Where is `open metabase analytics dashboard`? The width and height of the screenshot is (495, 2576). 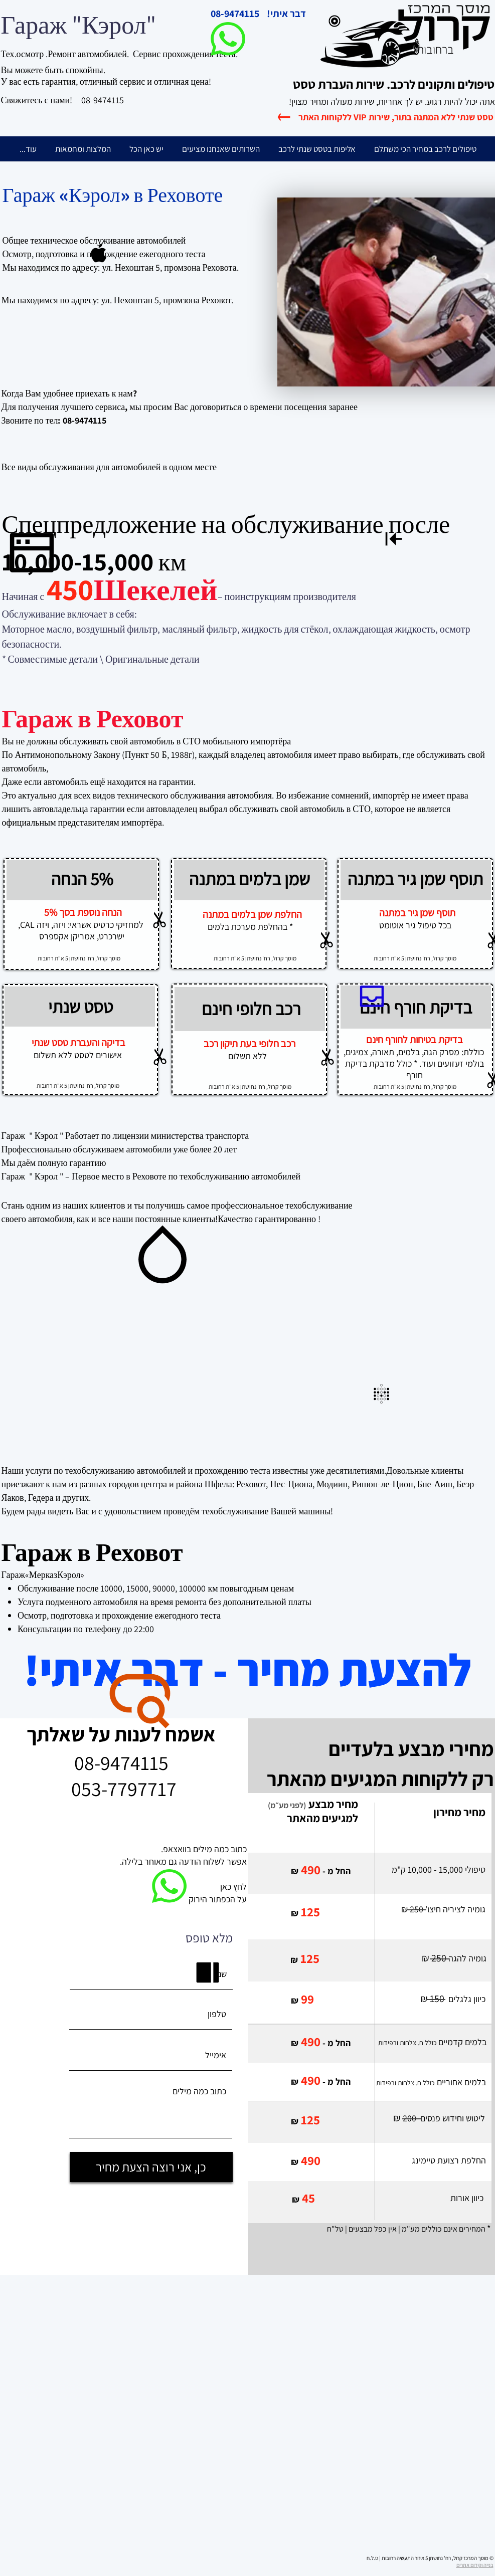
open metabase analytics dashboard is located at coordinates (381, 1394).